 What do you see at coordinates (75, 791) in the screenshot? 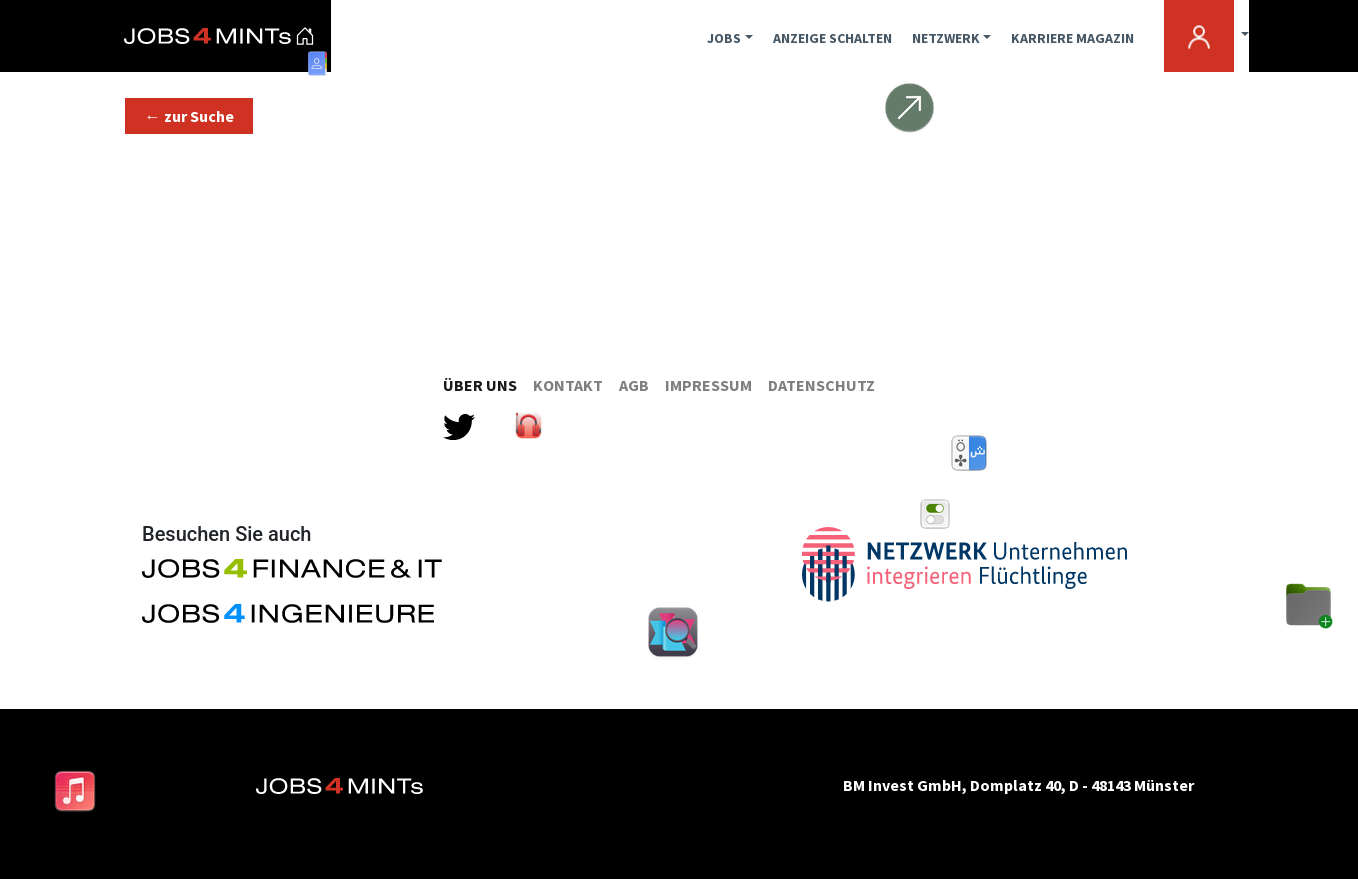
I see `open the music player app` at bounding box center [75, 791].